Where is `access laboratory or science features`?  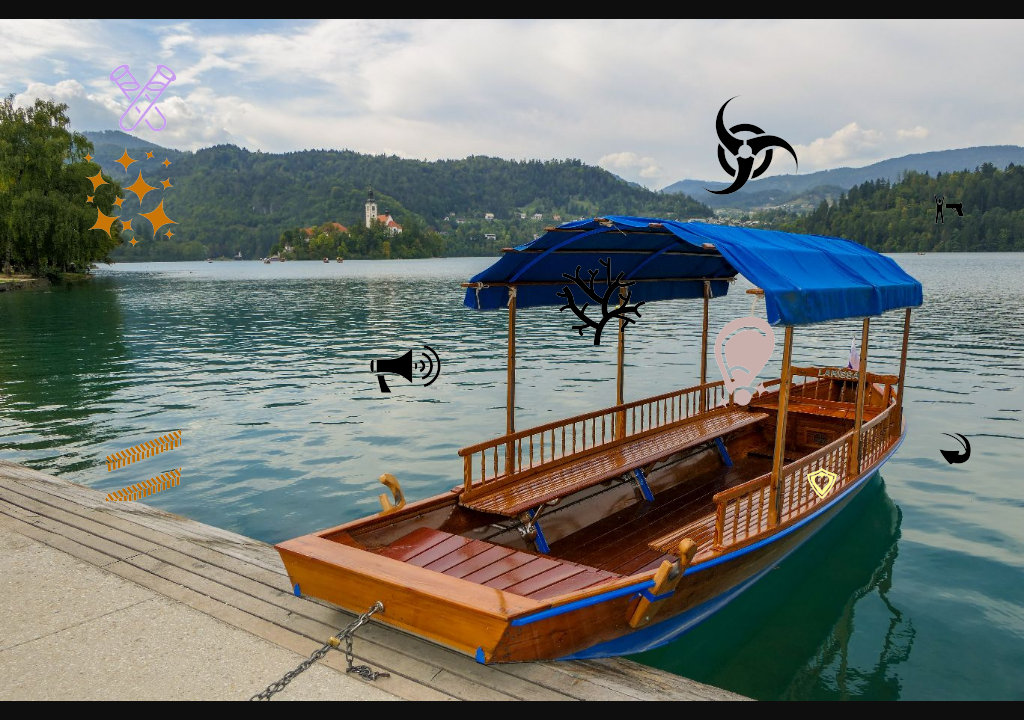
access laboratory or science features is located at coordinates (142, 97).